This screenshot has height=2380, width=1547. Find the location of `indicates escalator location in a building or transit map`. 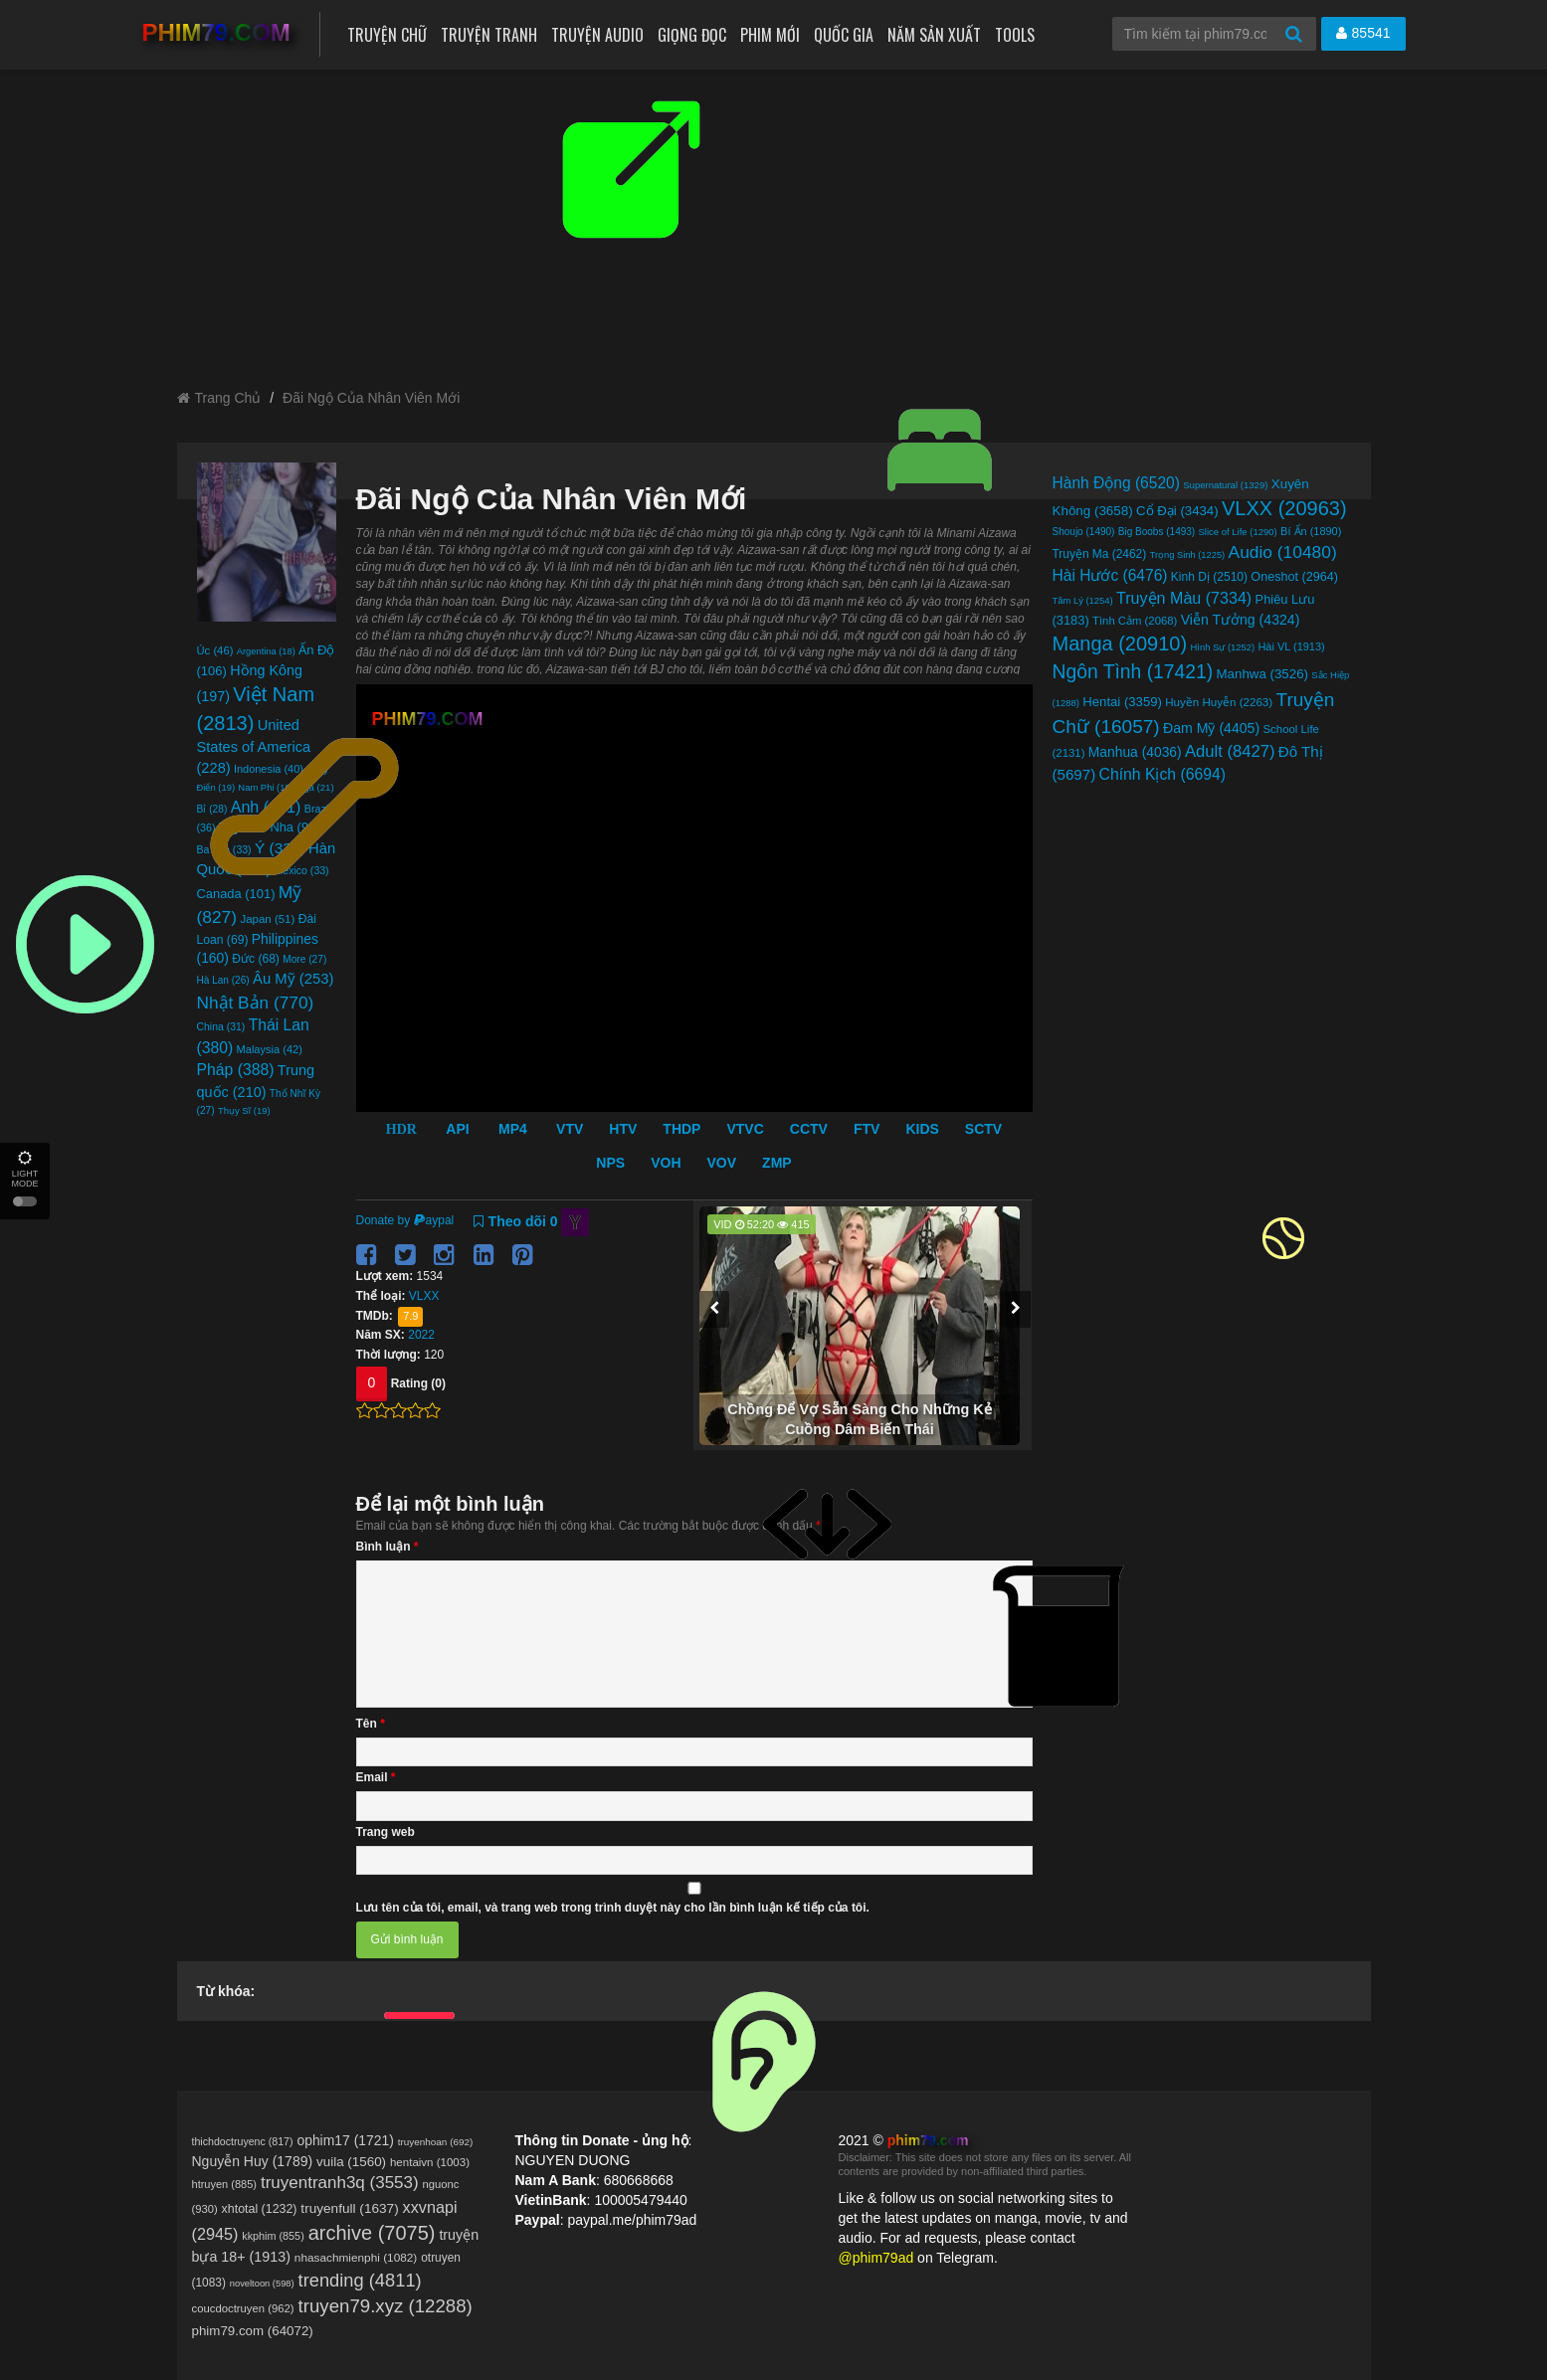

indicates escalator location in a building or transit map is located at coordinates (304, 807).